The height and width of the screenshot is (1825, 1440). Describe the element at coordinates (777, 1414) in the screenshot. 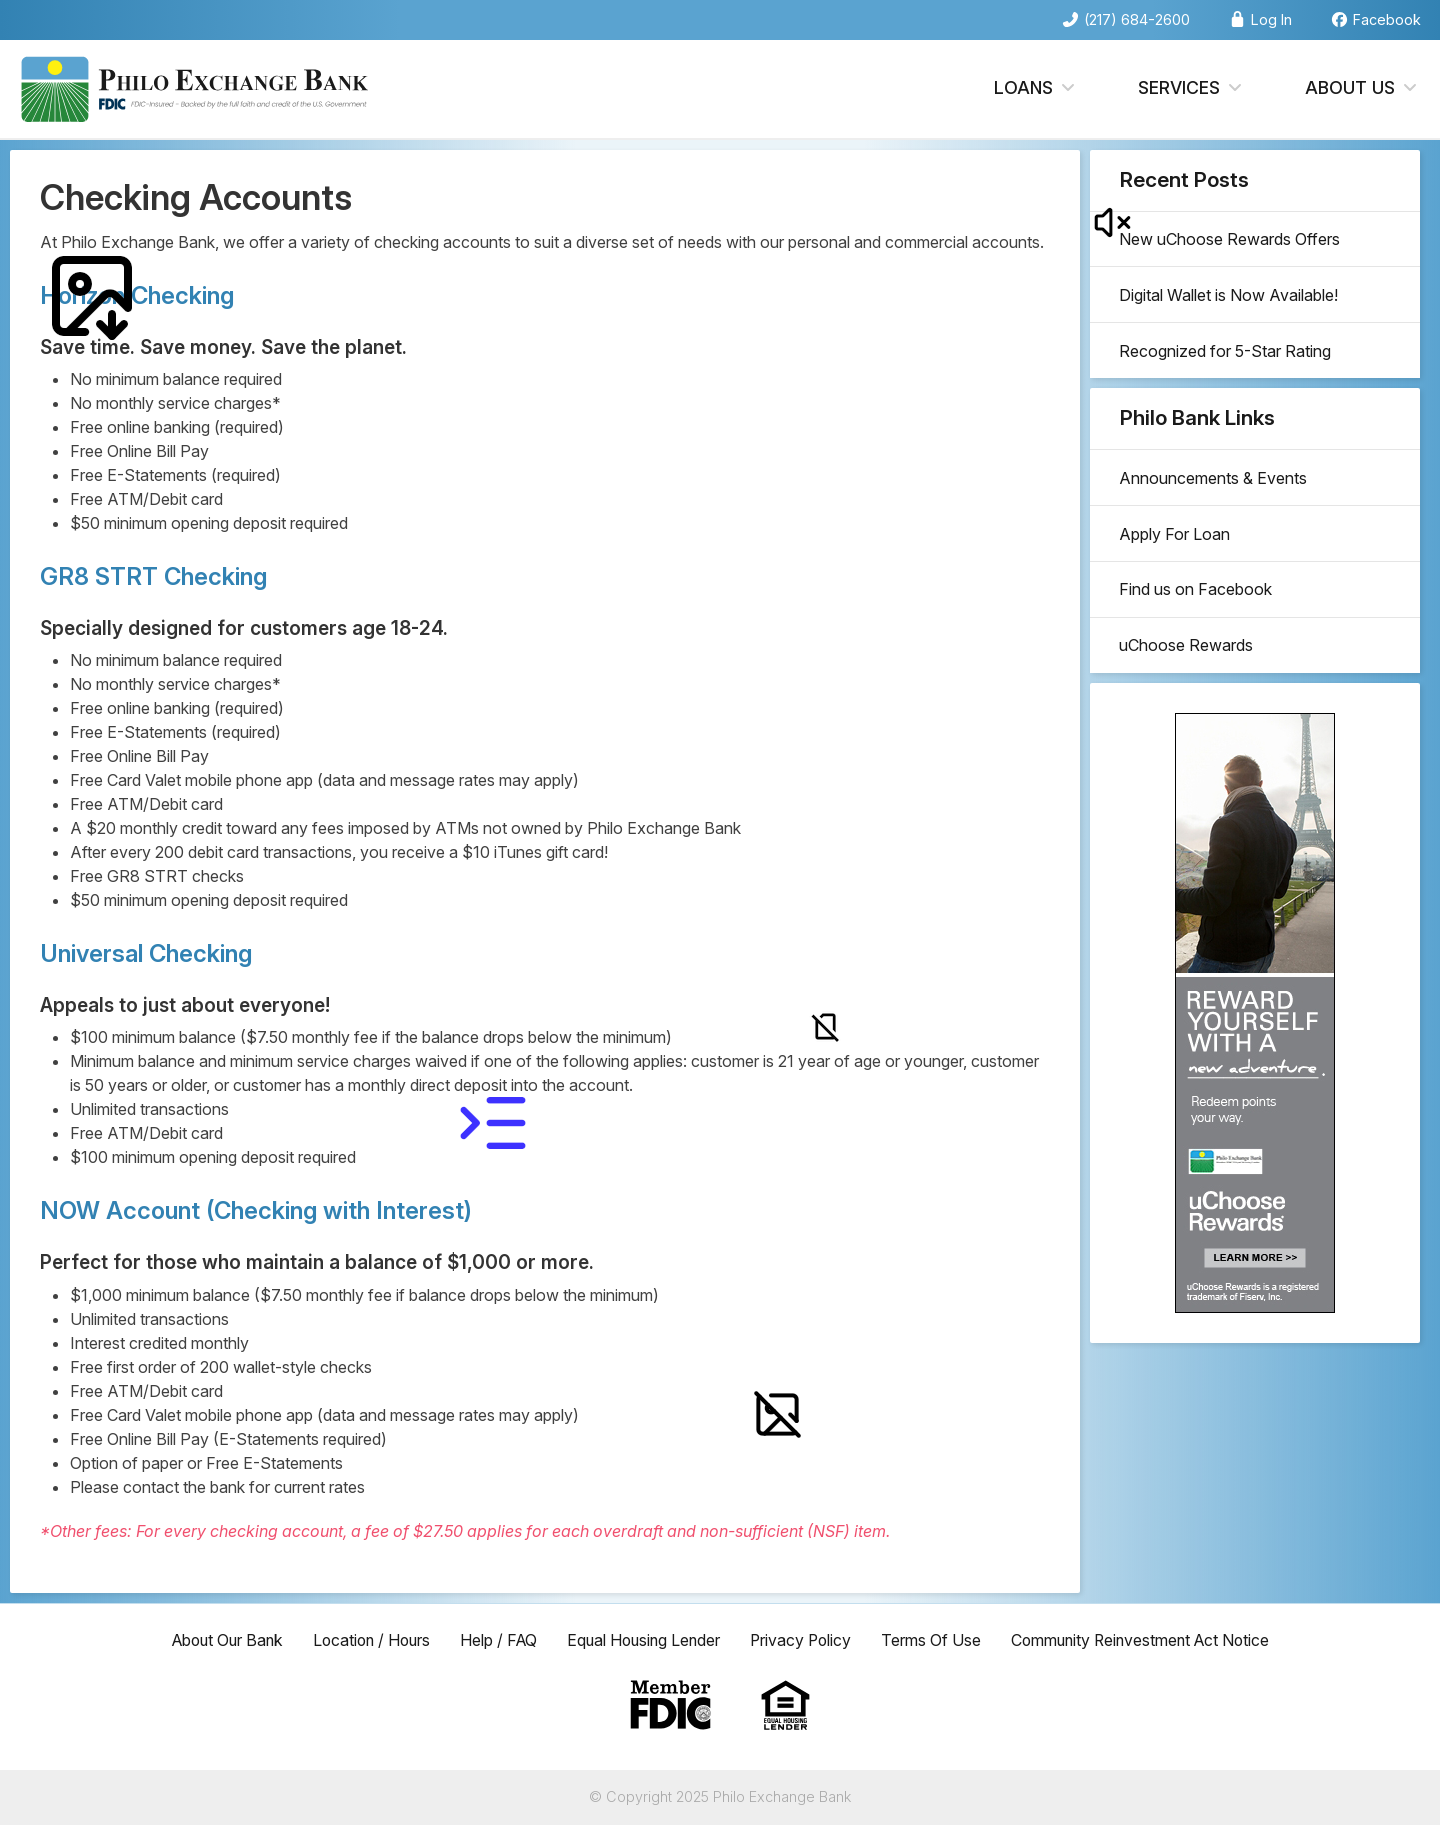

I see `image failed to load` at that location.